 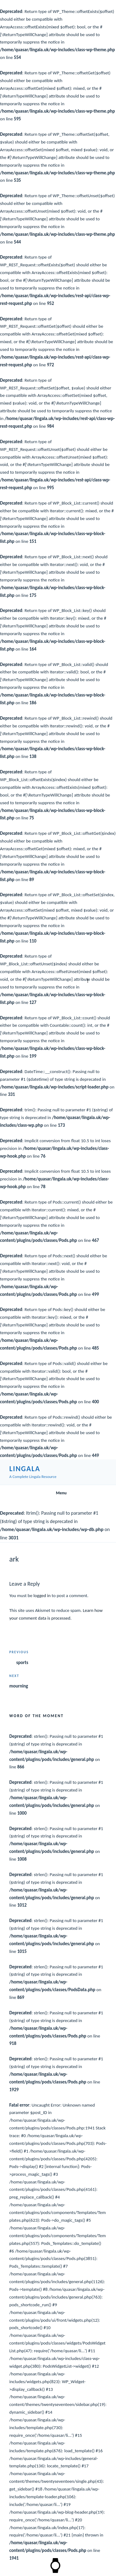 I want to click on indicates a warning or alert requiring attention, so click(x=88, y=980).